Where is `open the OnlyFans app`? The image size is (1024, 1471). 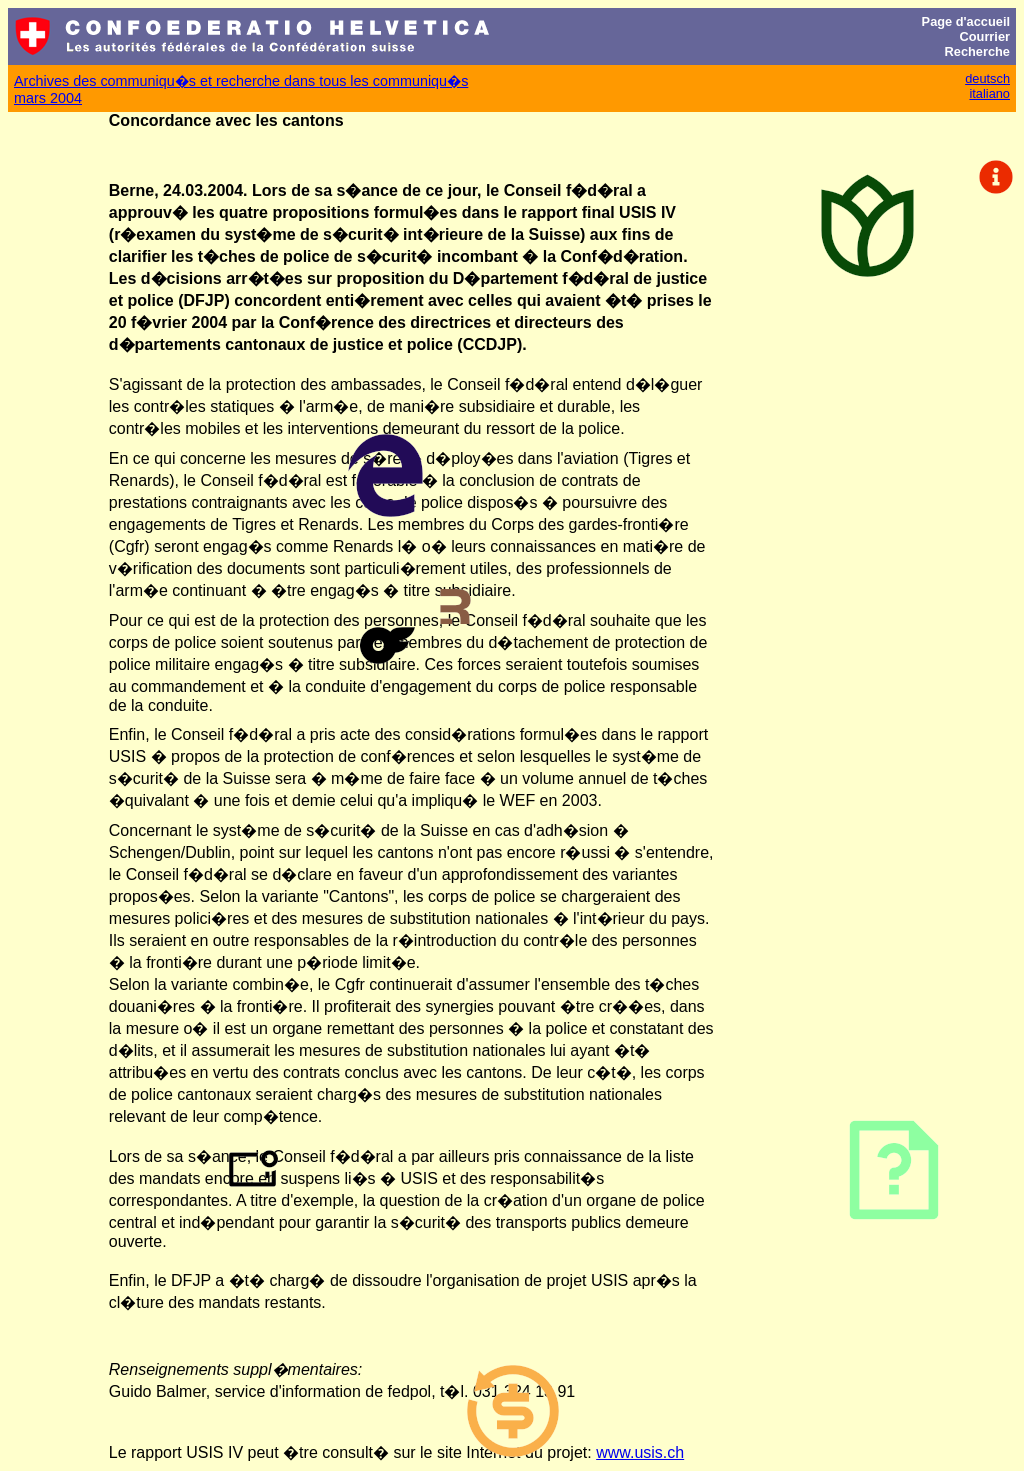 open the OnlyFans app is located at coordinates (387, 645).